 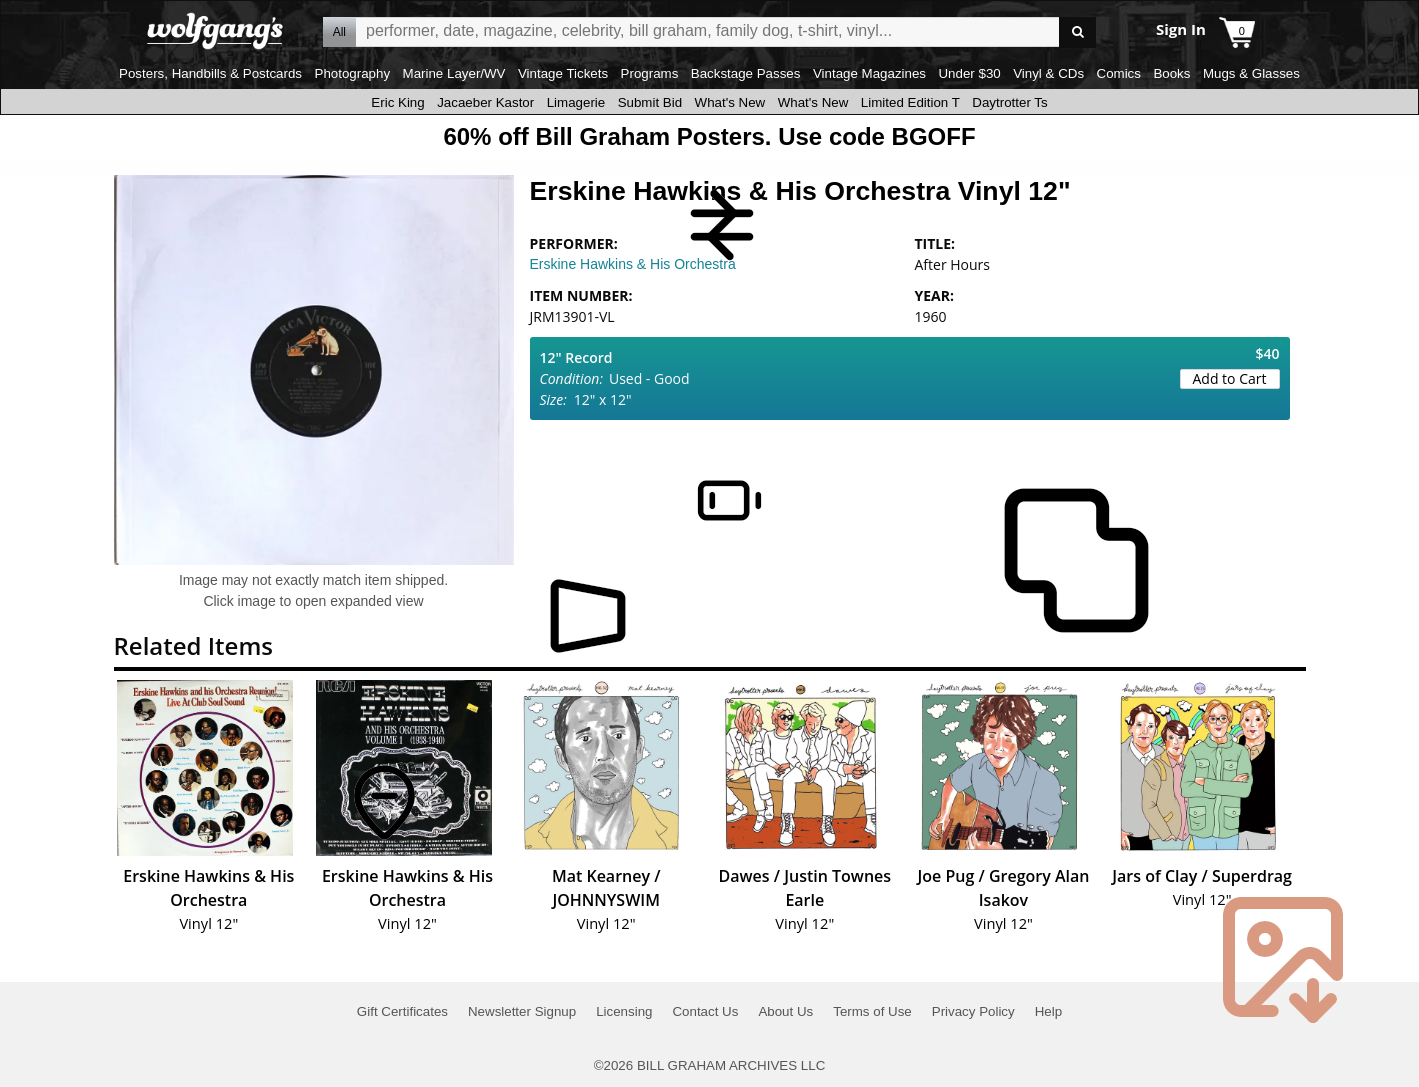 What do you see at coordinates (588, 616) in the screenshot?
I see `skew or shear object horizontally` at bounding box center [588, 616].